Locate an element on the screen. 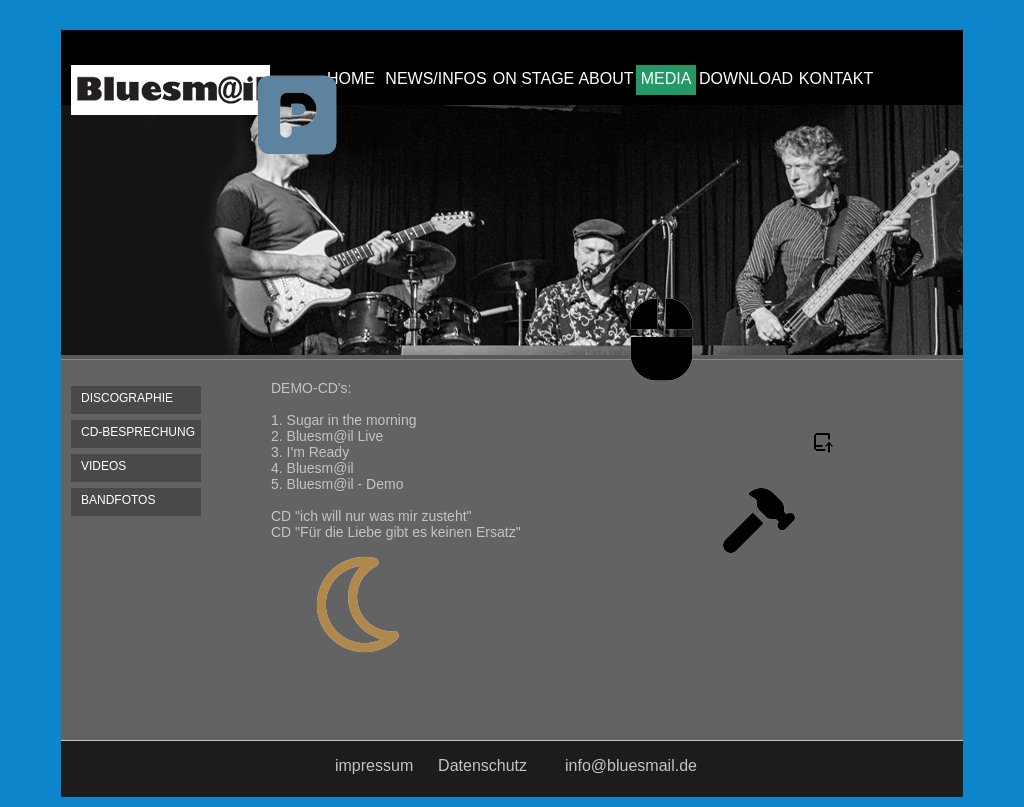 Image resolution: width=1024 pixels, height=807 pixels. mouse input device indicator is located at coordinates (661, 339).